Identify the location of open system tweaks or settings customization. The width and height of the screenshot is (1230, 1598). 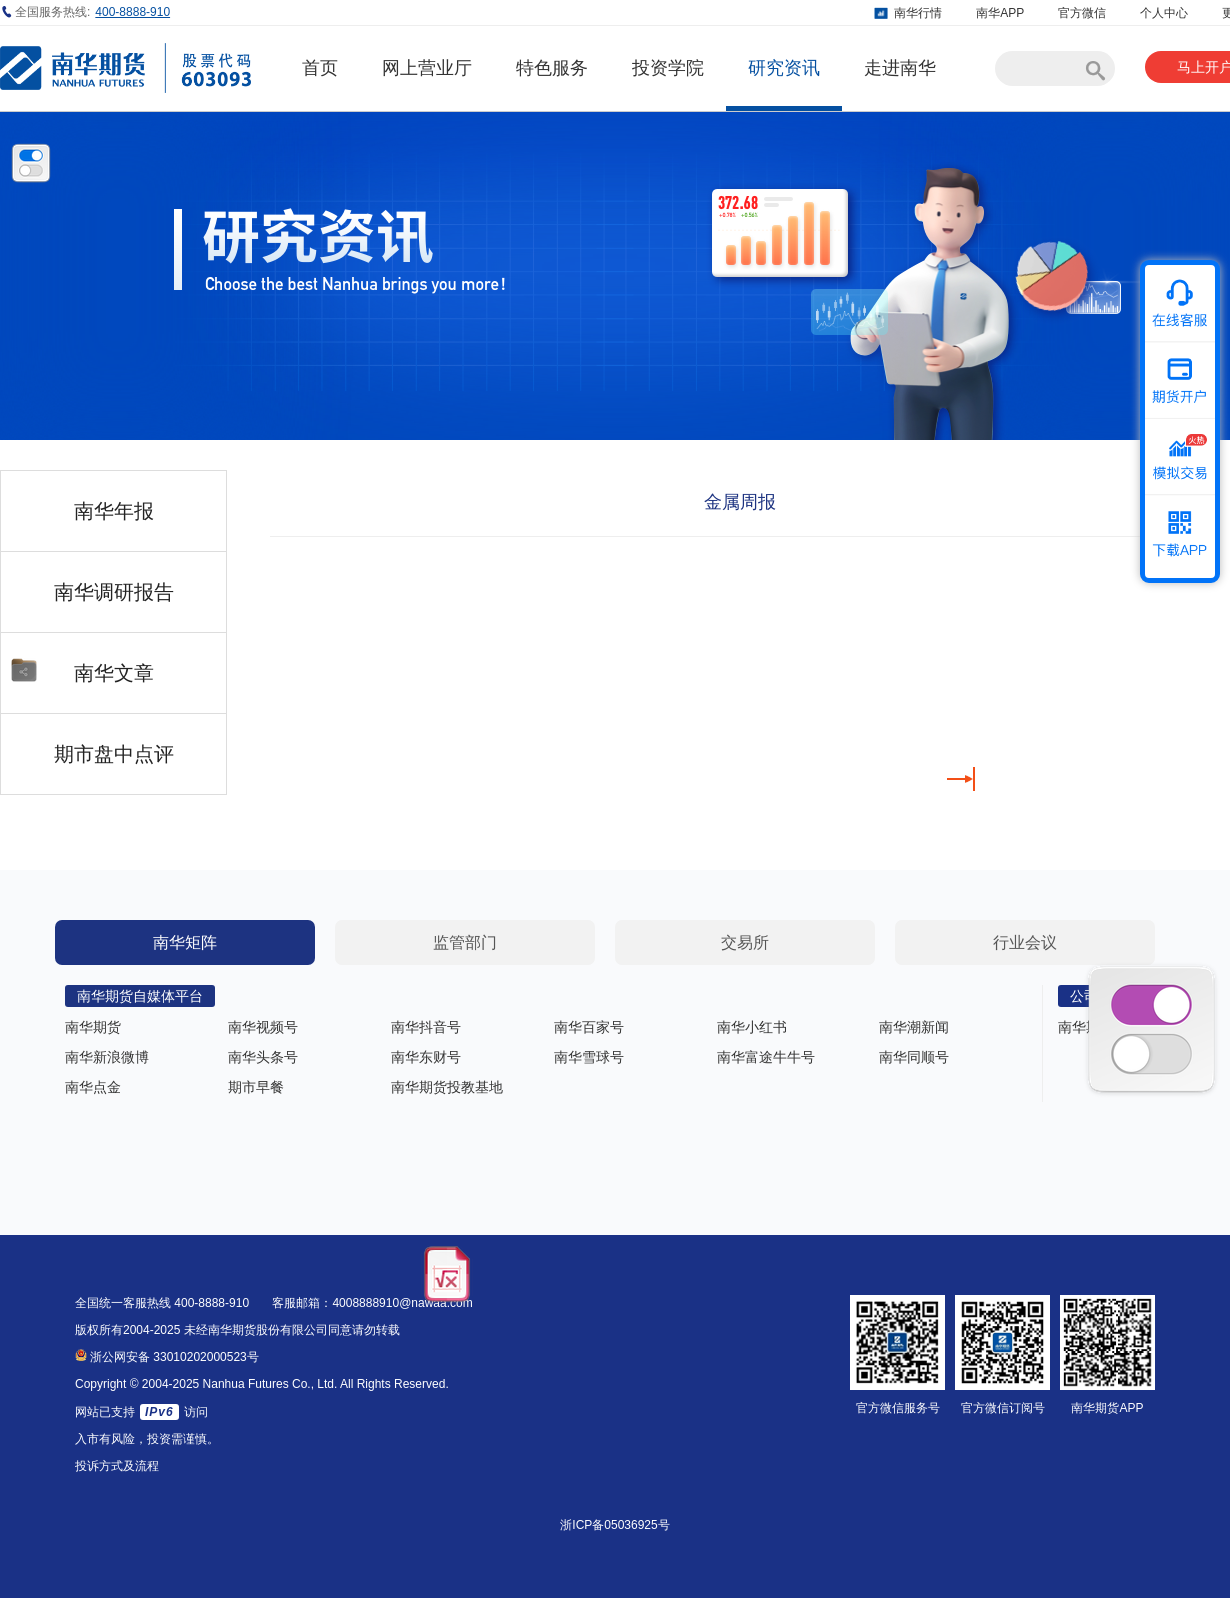
(31, 163).